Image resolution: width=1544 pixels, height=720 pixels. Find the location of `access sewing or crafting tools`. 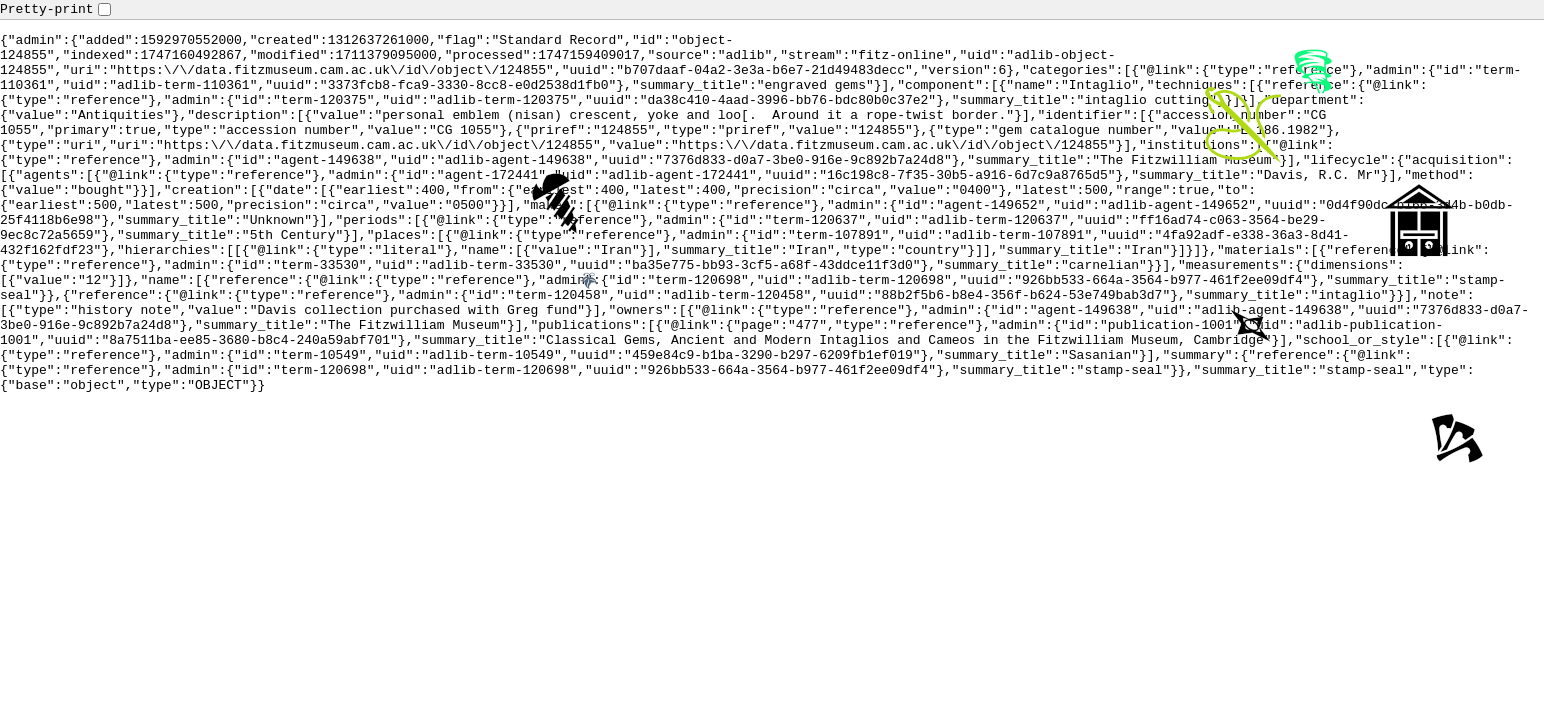

access sewing or crafting tools is located at coordinates (1243, 125).